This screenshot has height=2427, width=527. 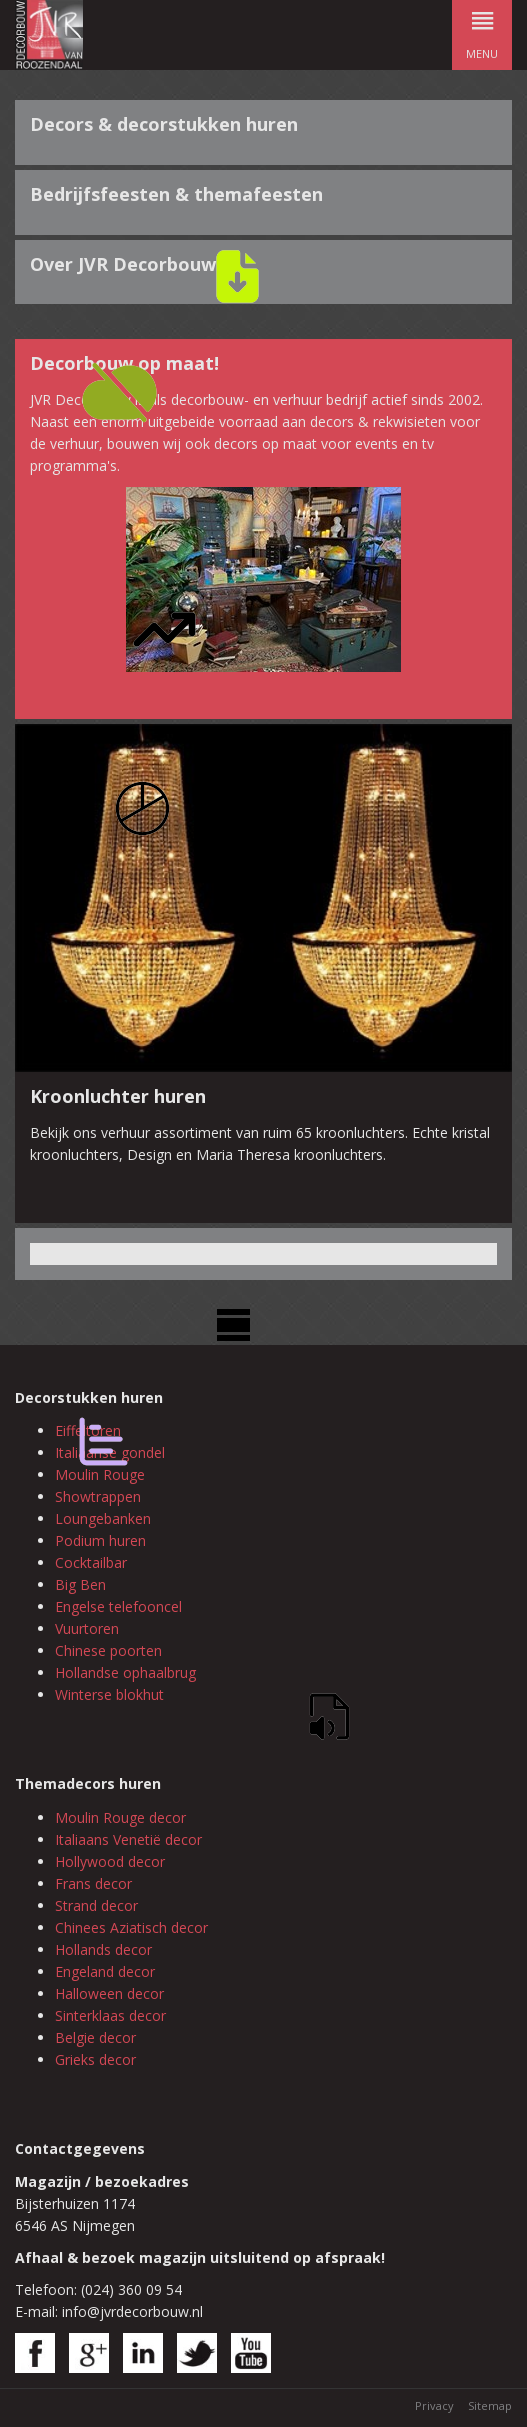 I want to click on view trending or popular content, so click(x=164, y=629).